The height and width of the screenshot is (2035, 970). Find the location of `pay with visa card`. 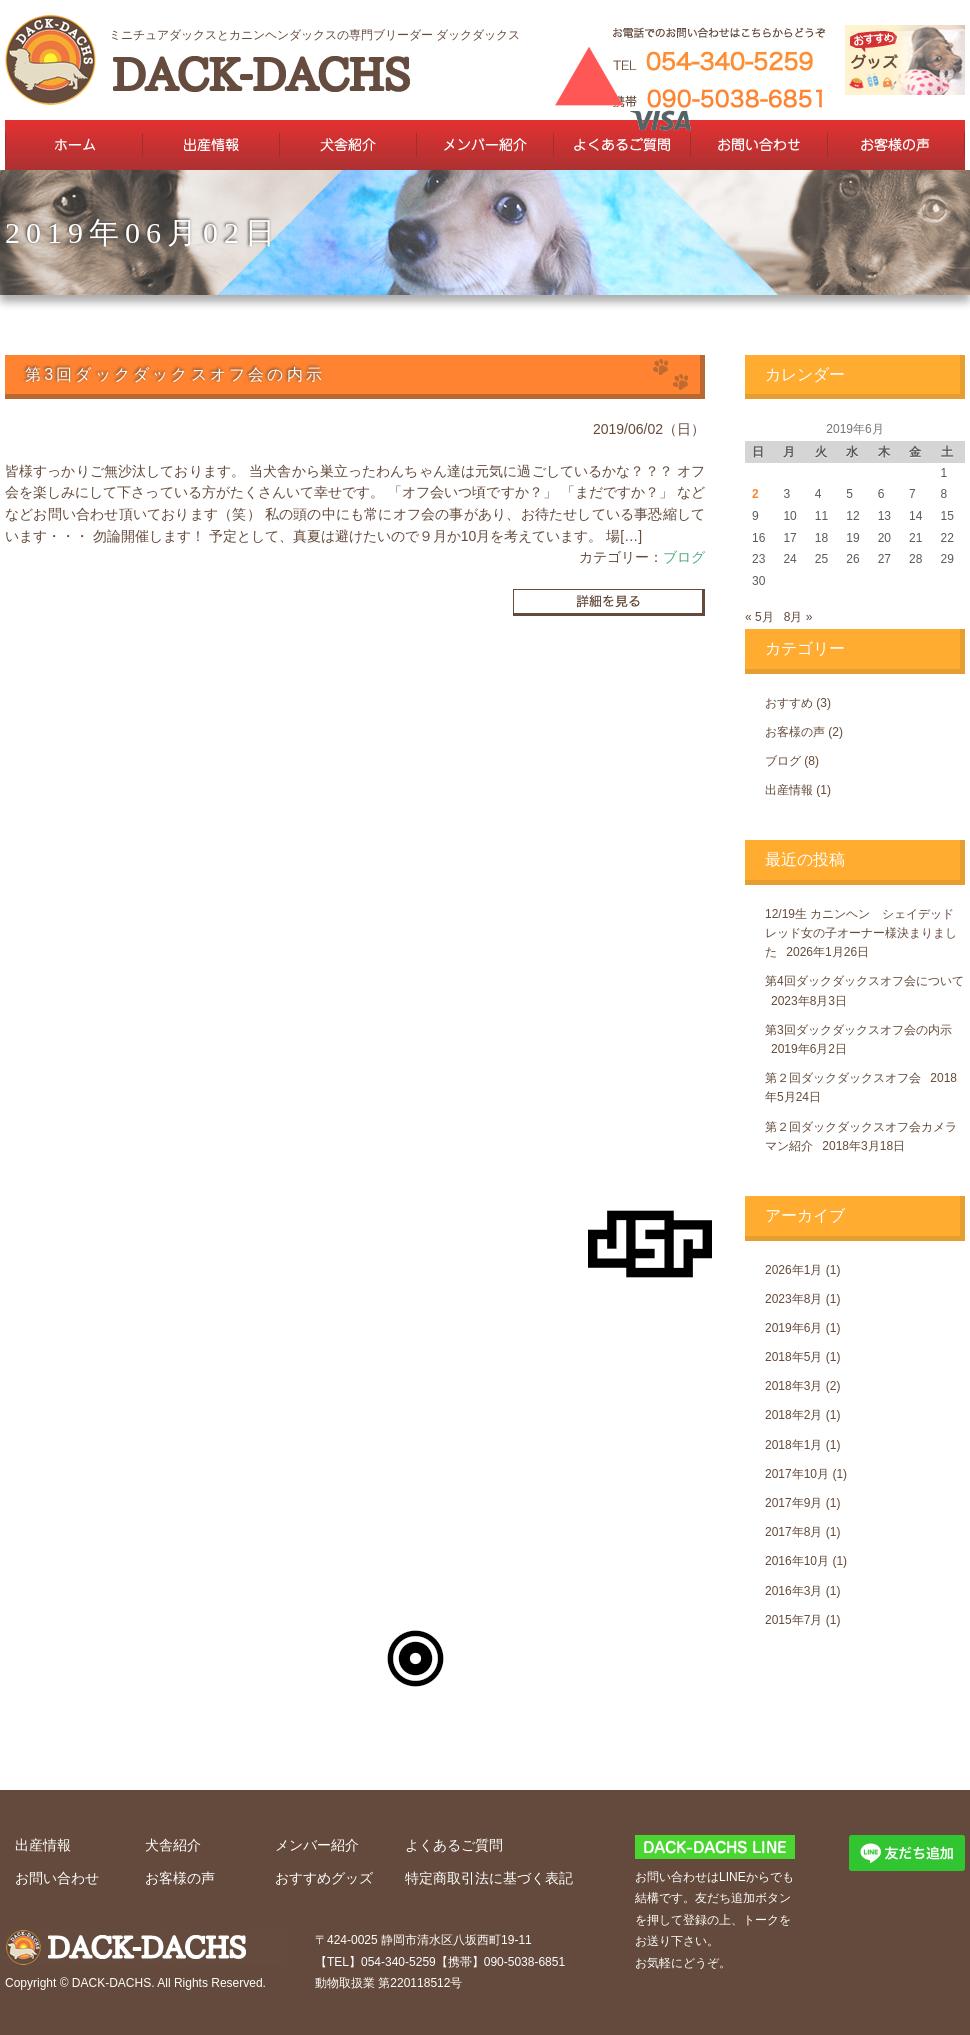

pay with visa card is located at coordinates (660, 120).